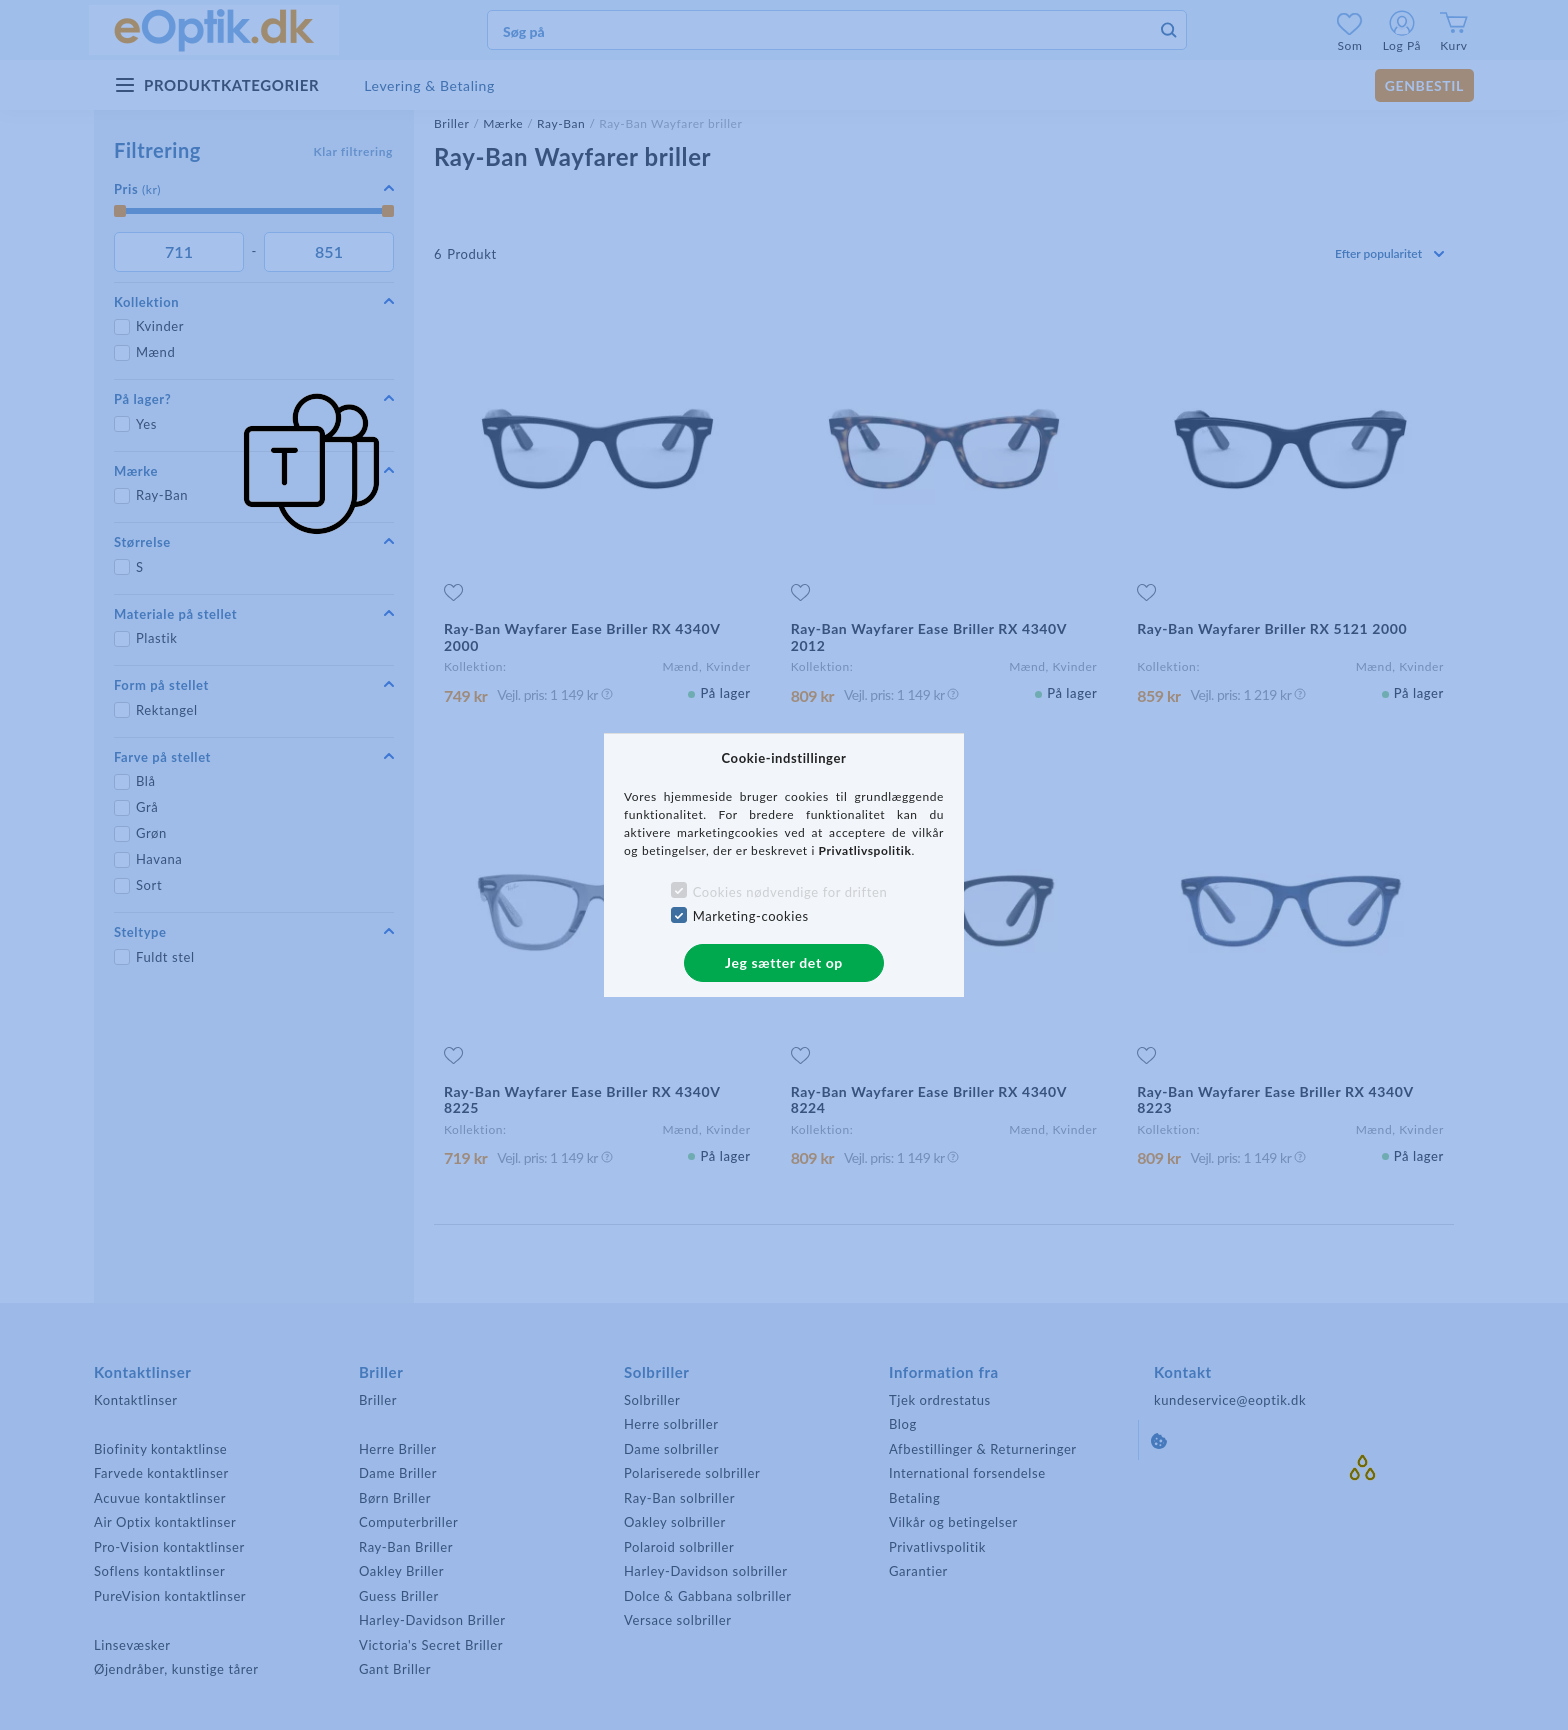 The height and width of the screenshot is (1730, 1568). Describe the element at coordinates (311, 466) in the screenshot. I see `open Microsoft Teams` at that location.